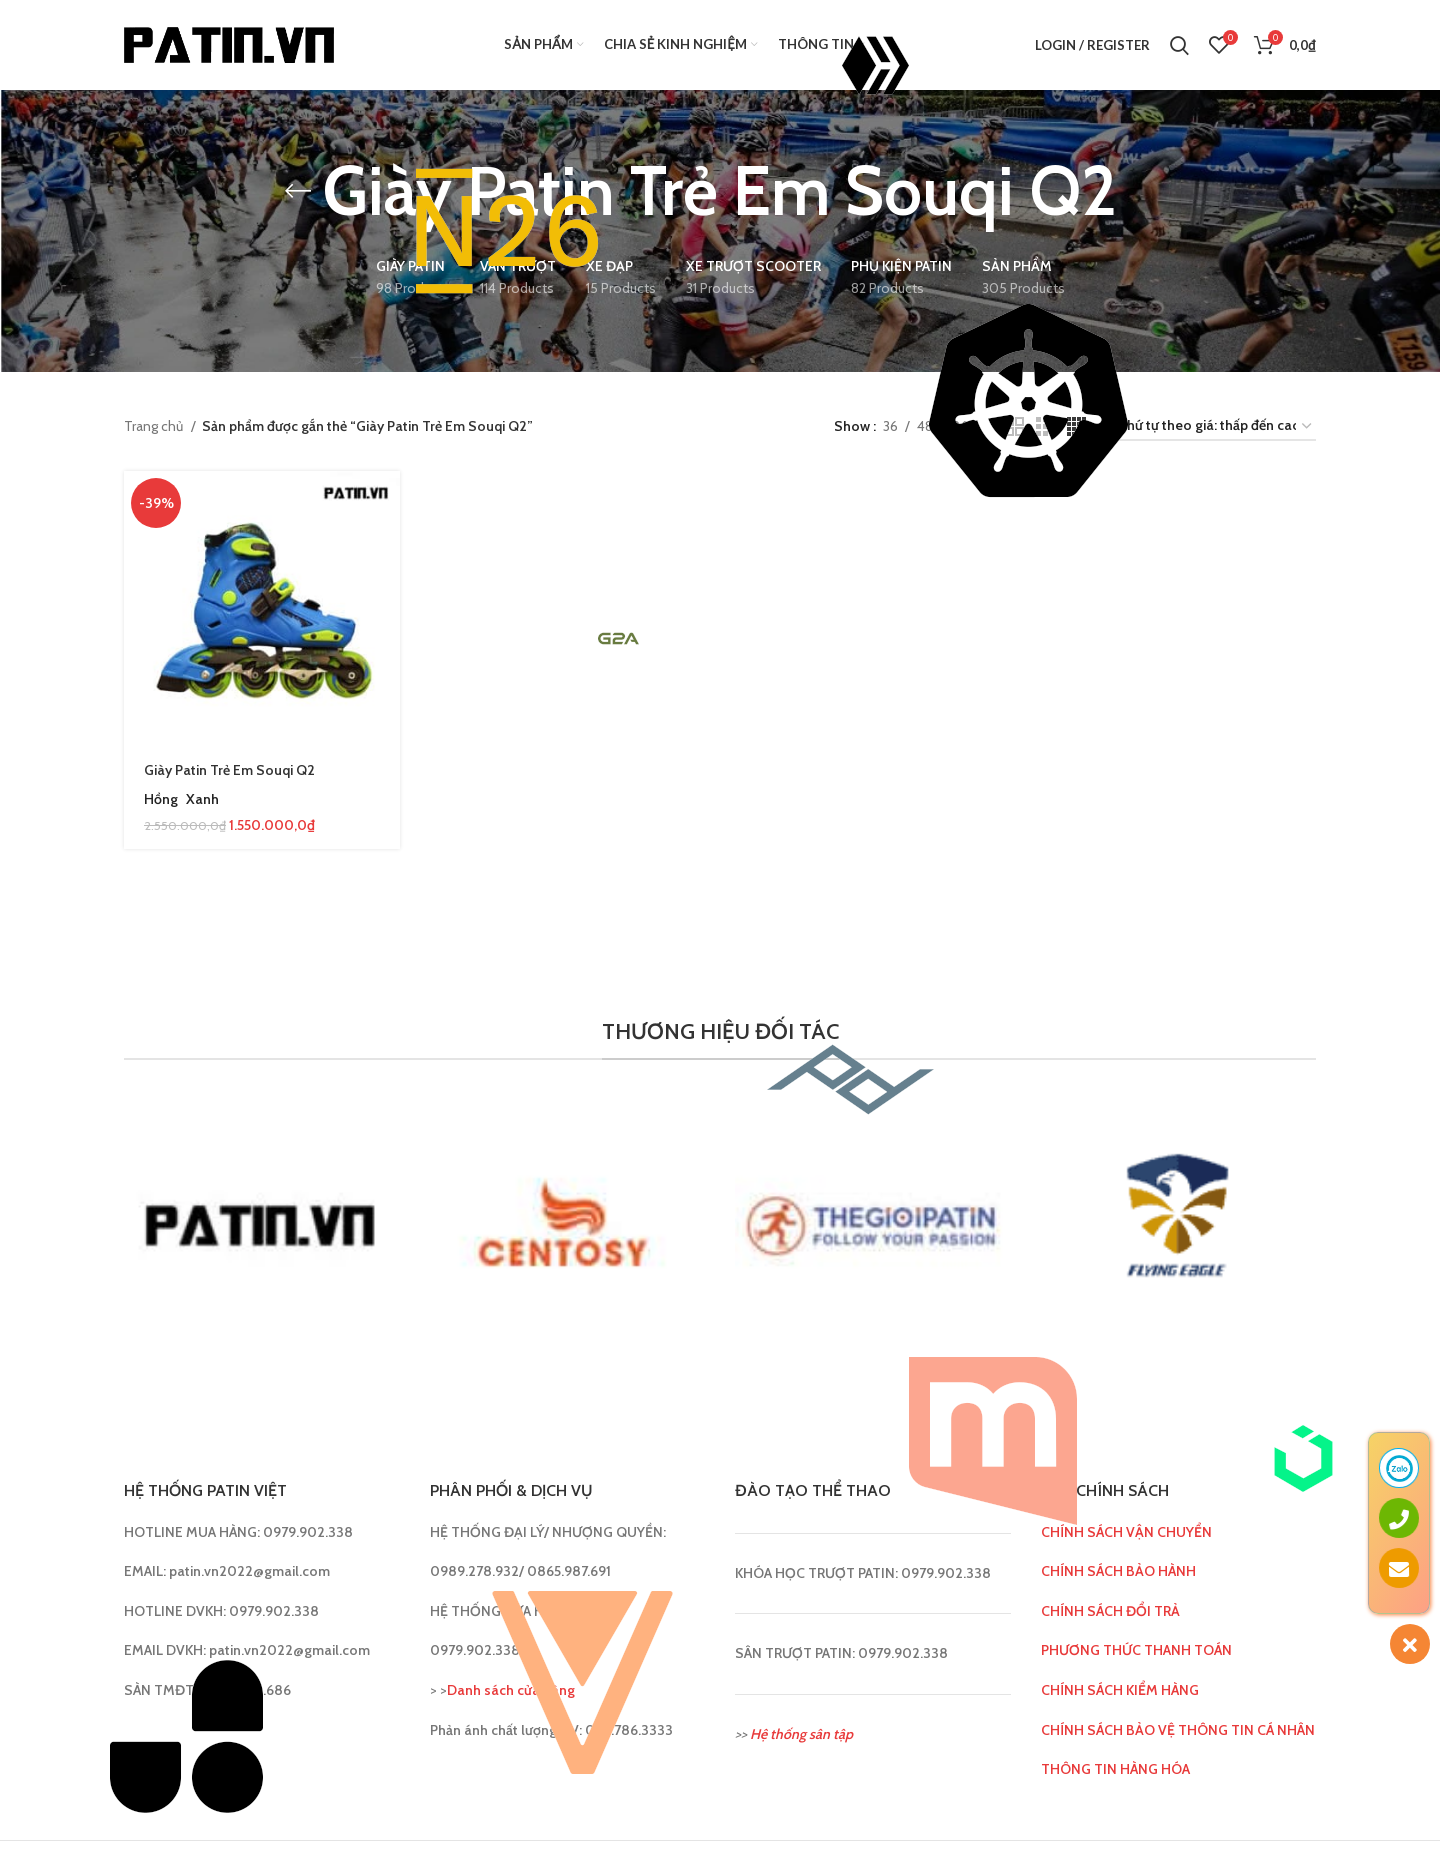 The width and height of the screenshot is (1440, 1854). I want to click on UIkit framework logo, so click(1303, 1458).